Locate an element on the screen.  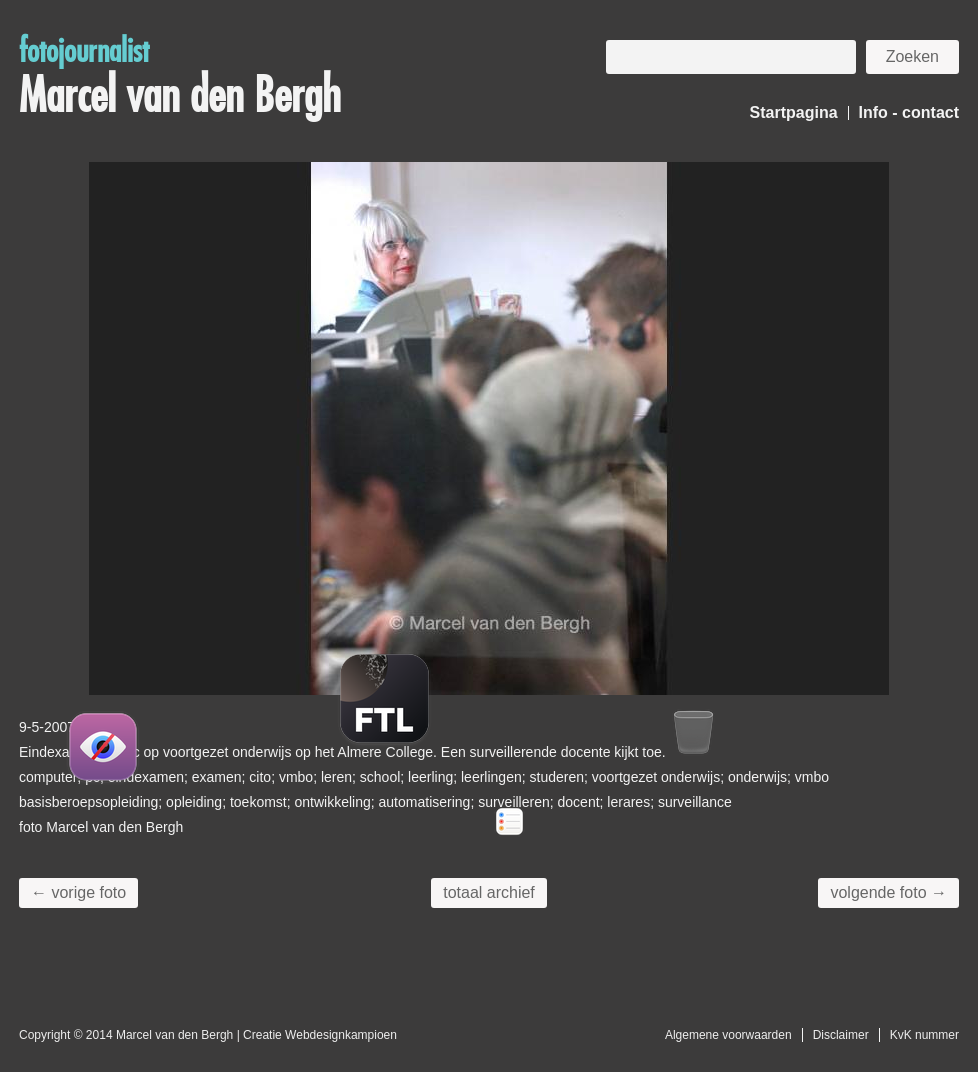
open the trash to view deleted items is located at coordinates (693, 731).